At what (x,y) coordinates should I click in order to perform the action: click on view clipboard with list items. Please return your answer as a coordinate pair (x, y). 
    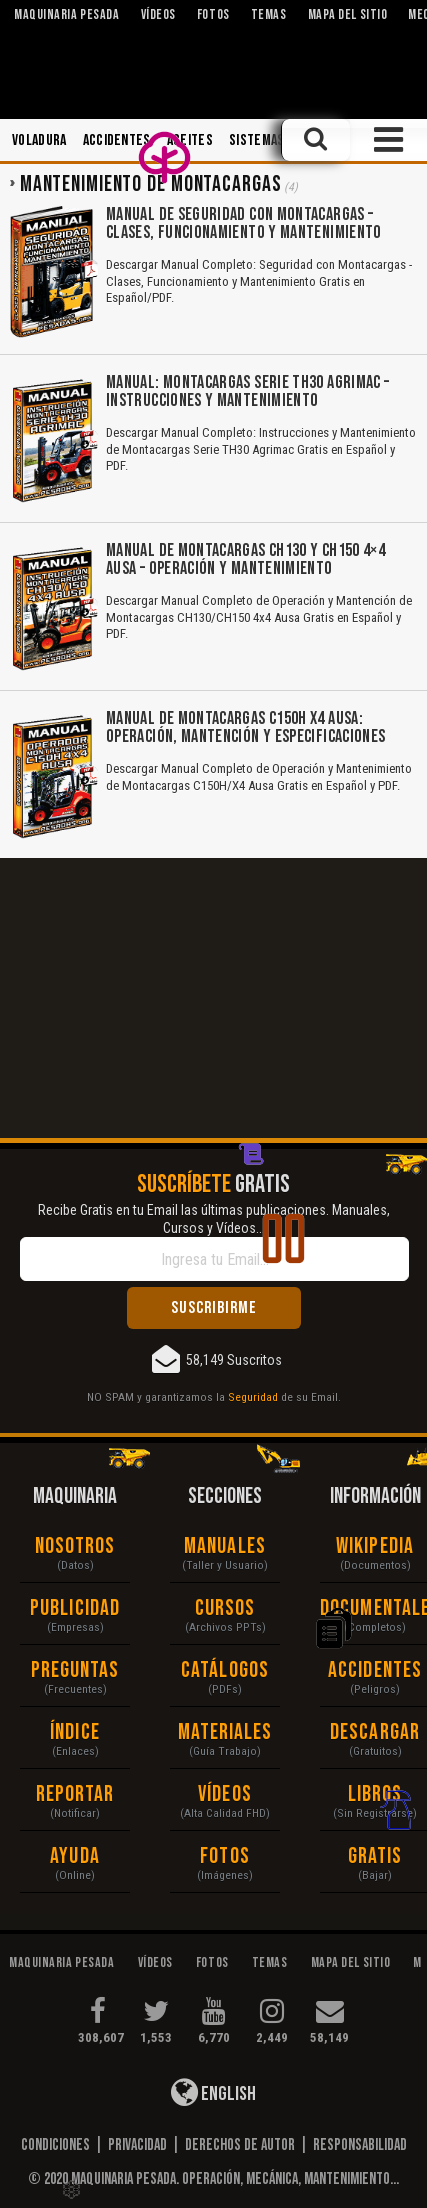
    Looking at the image, I should click on (334, 1628).